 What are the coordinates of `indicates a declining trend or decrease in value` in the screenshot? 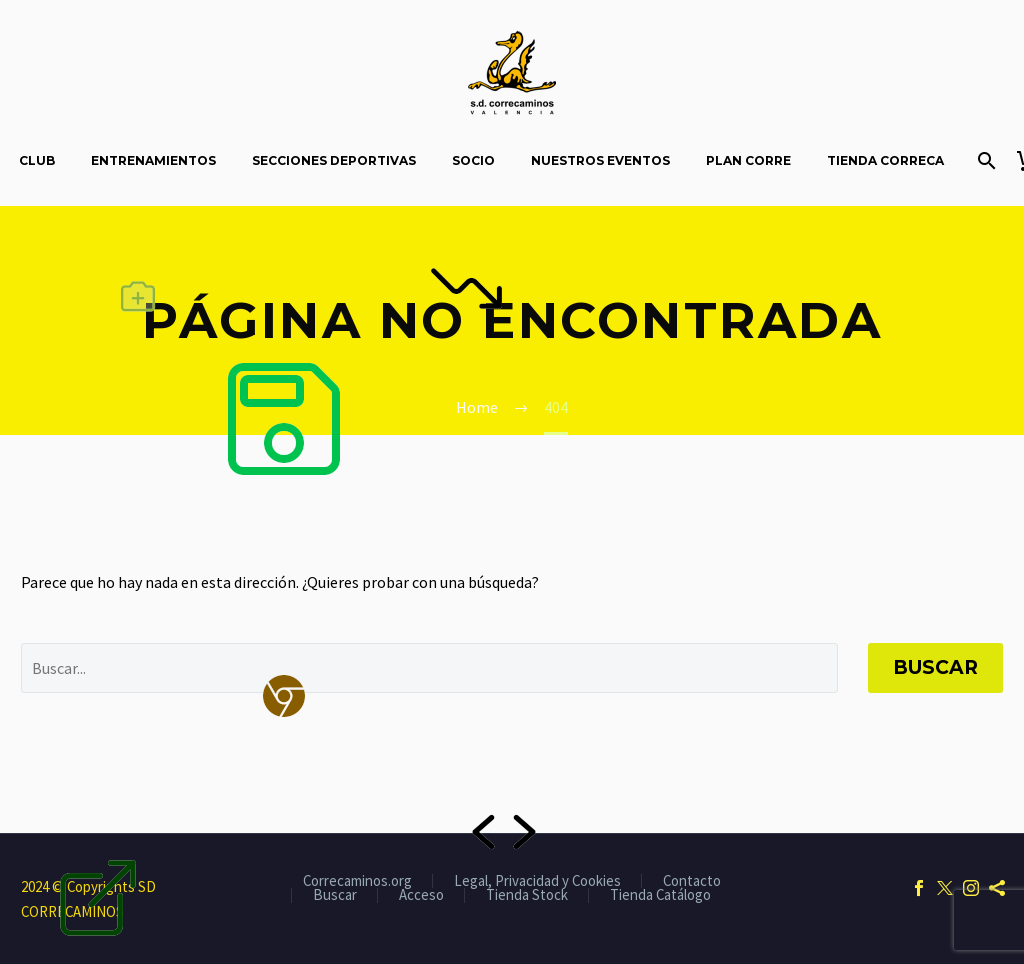 It's located at (466, 288).